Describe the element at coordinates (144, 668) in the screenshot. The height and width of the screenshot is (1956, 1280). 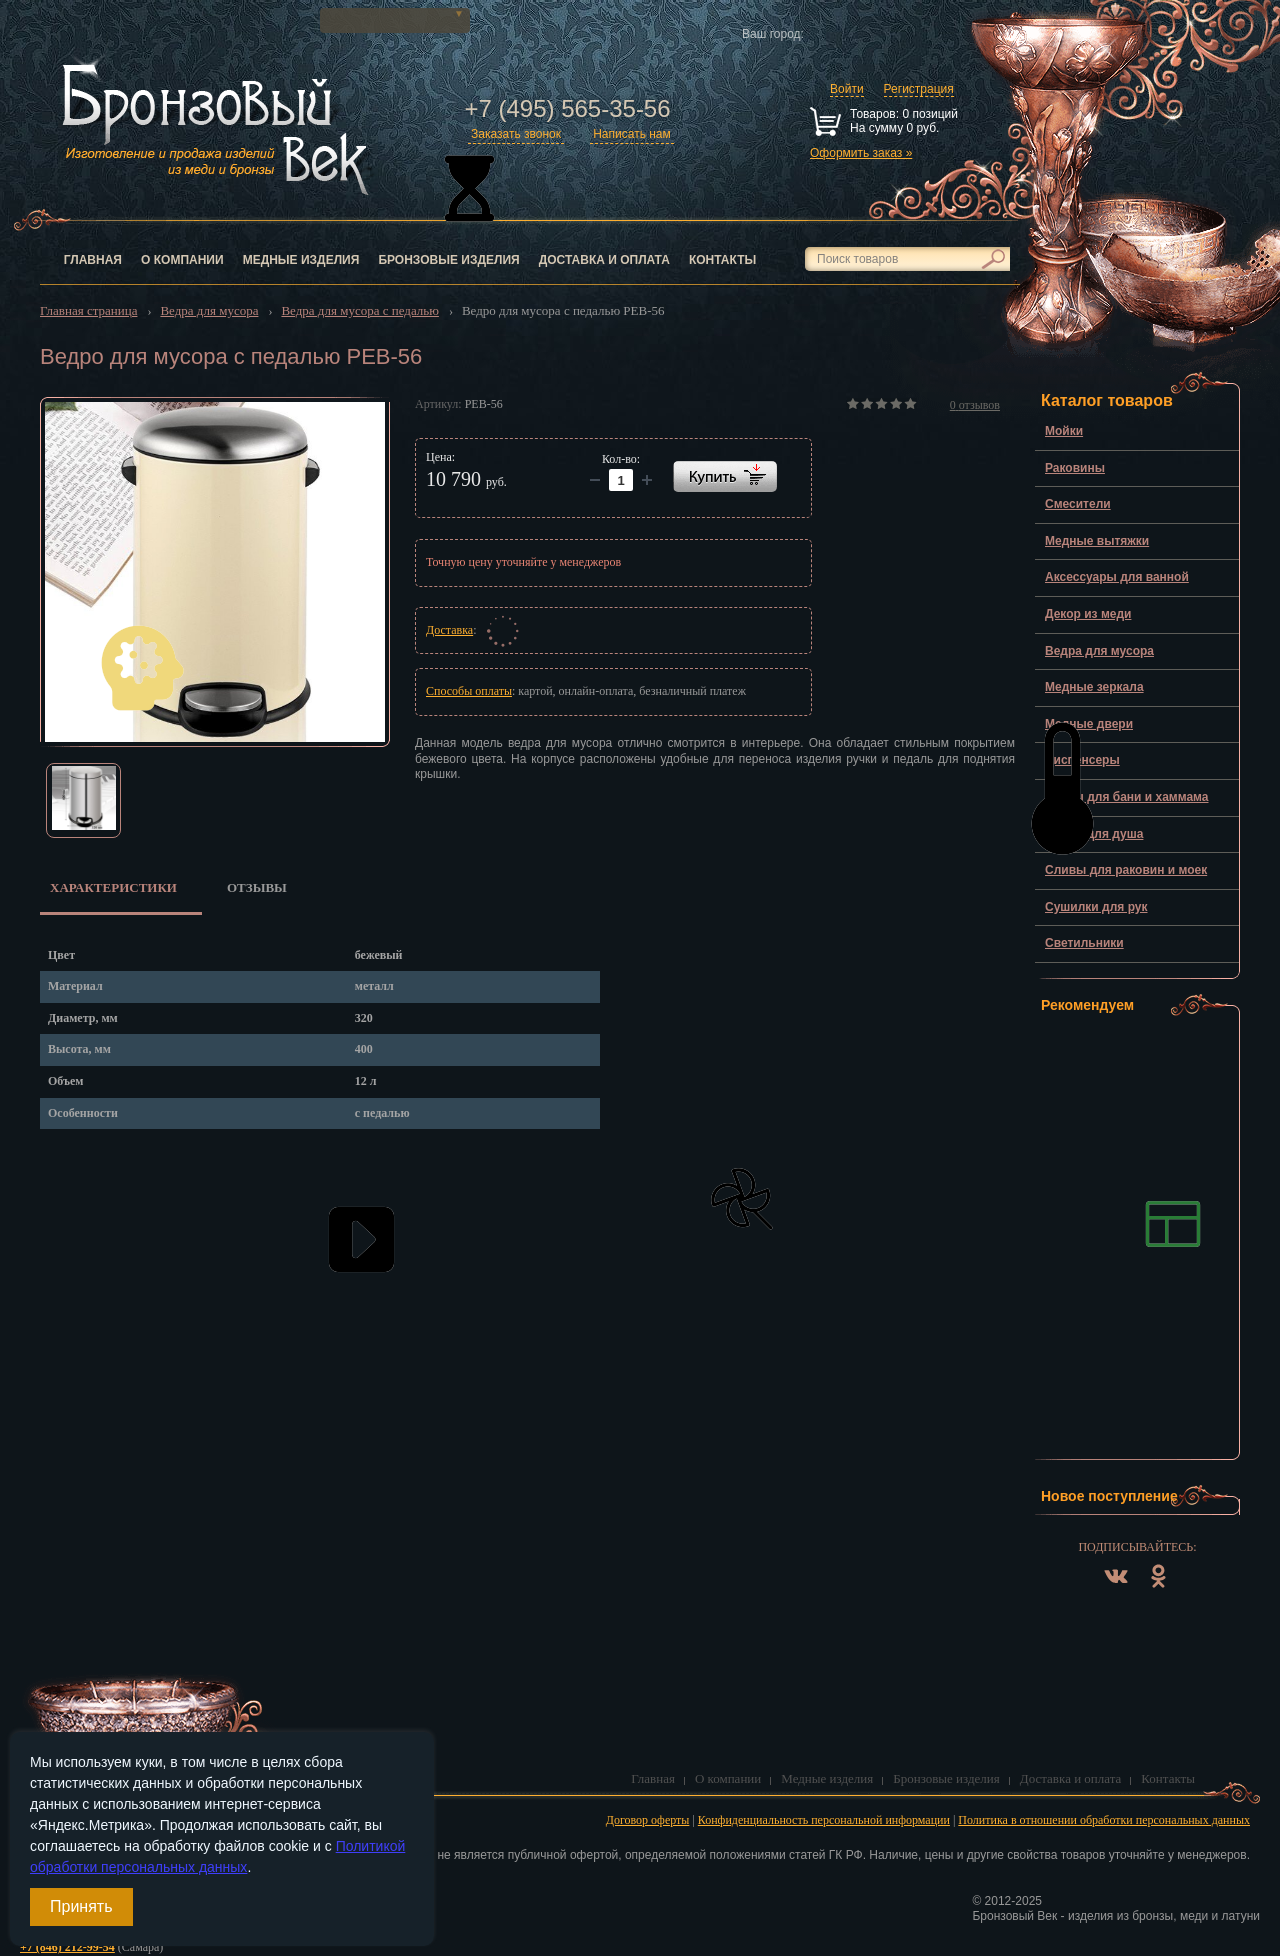
I see `indicates a mental health or neurological condition` at that location.